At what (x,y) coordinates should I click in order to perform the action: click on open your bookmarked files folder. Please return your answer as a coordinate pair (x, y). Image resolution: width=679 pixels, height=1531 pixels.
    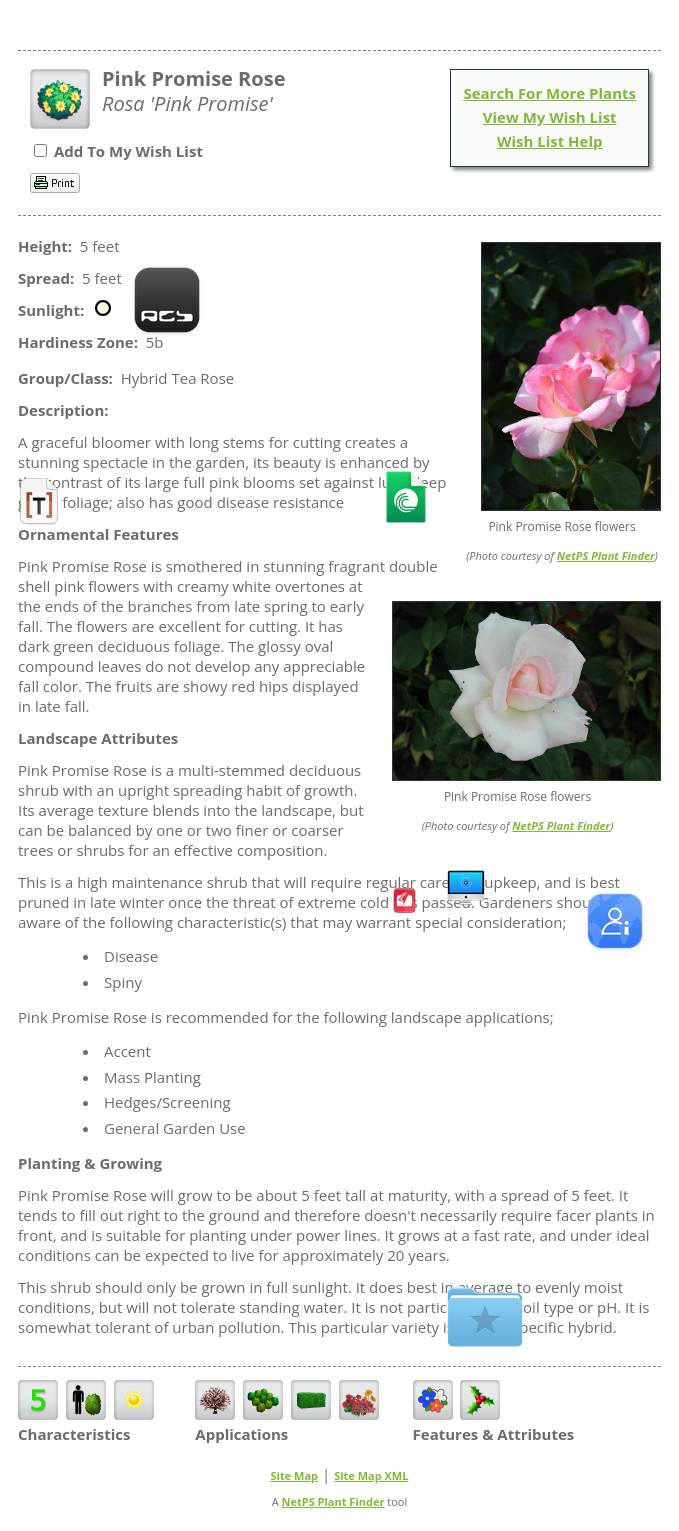
    Looking at the image, I should click on (485, 1317).